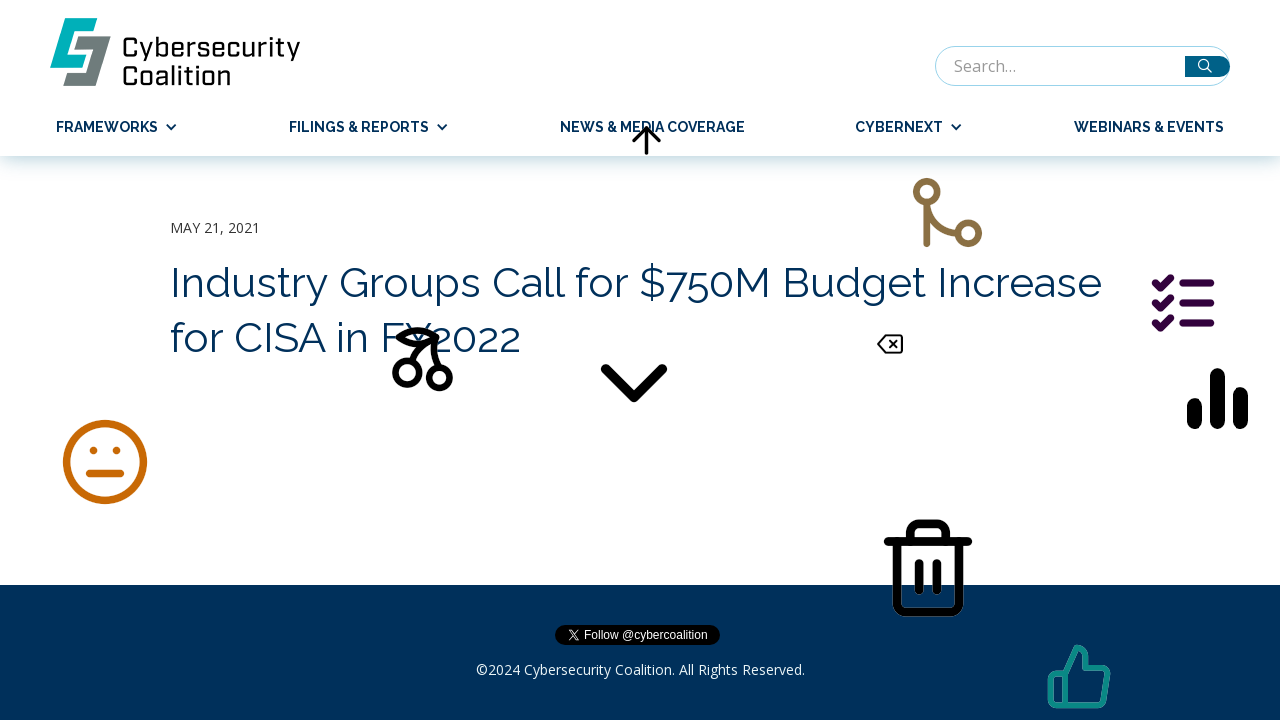 Image resolution: width=1280 pixels, height=720 pixels. What do you see at coordinates (634, 384) in the screenshot?
I see `expand a dropdown menu or collapsible section` at bounding box center [634, 384].